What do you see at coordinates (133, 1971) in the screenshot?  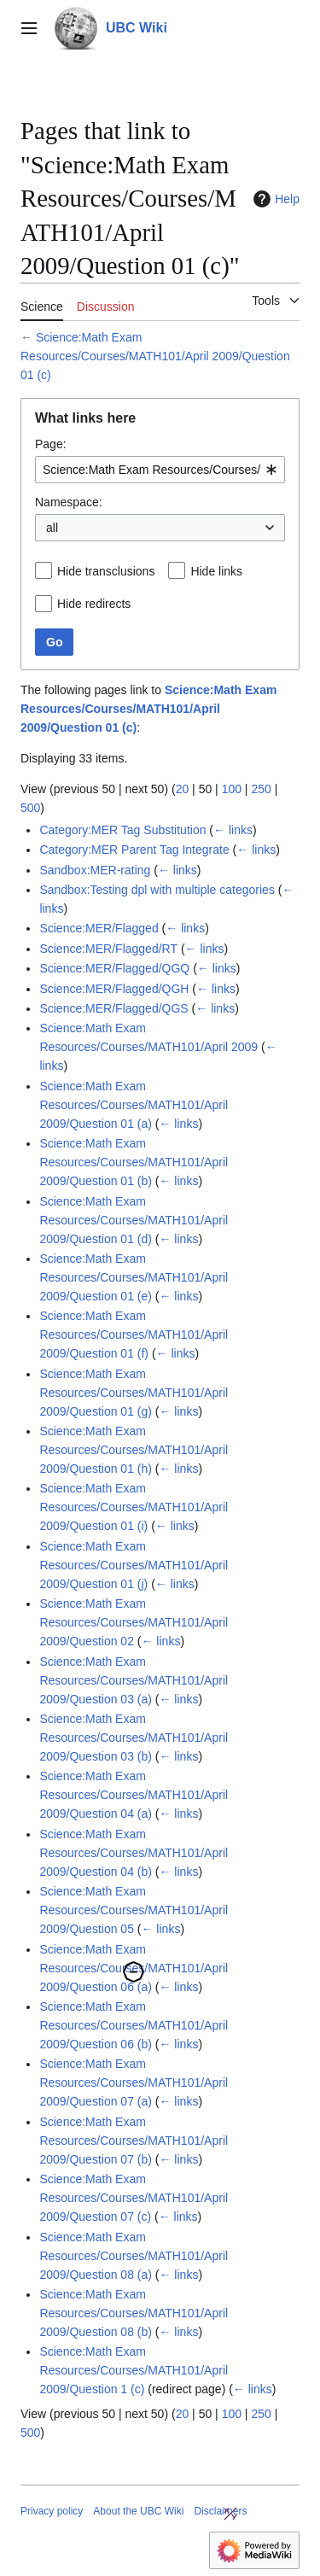 I see `remove or delete an item` at bounding box center [133, 1971].